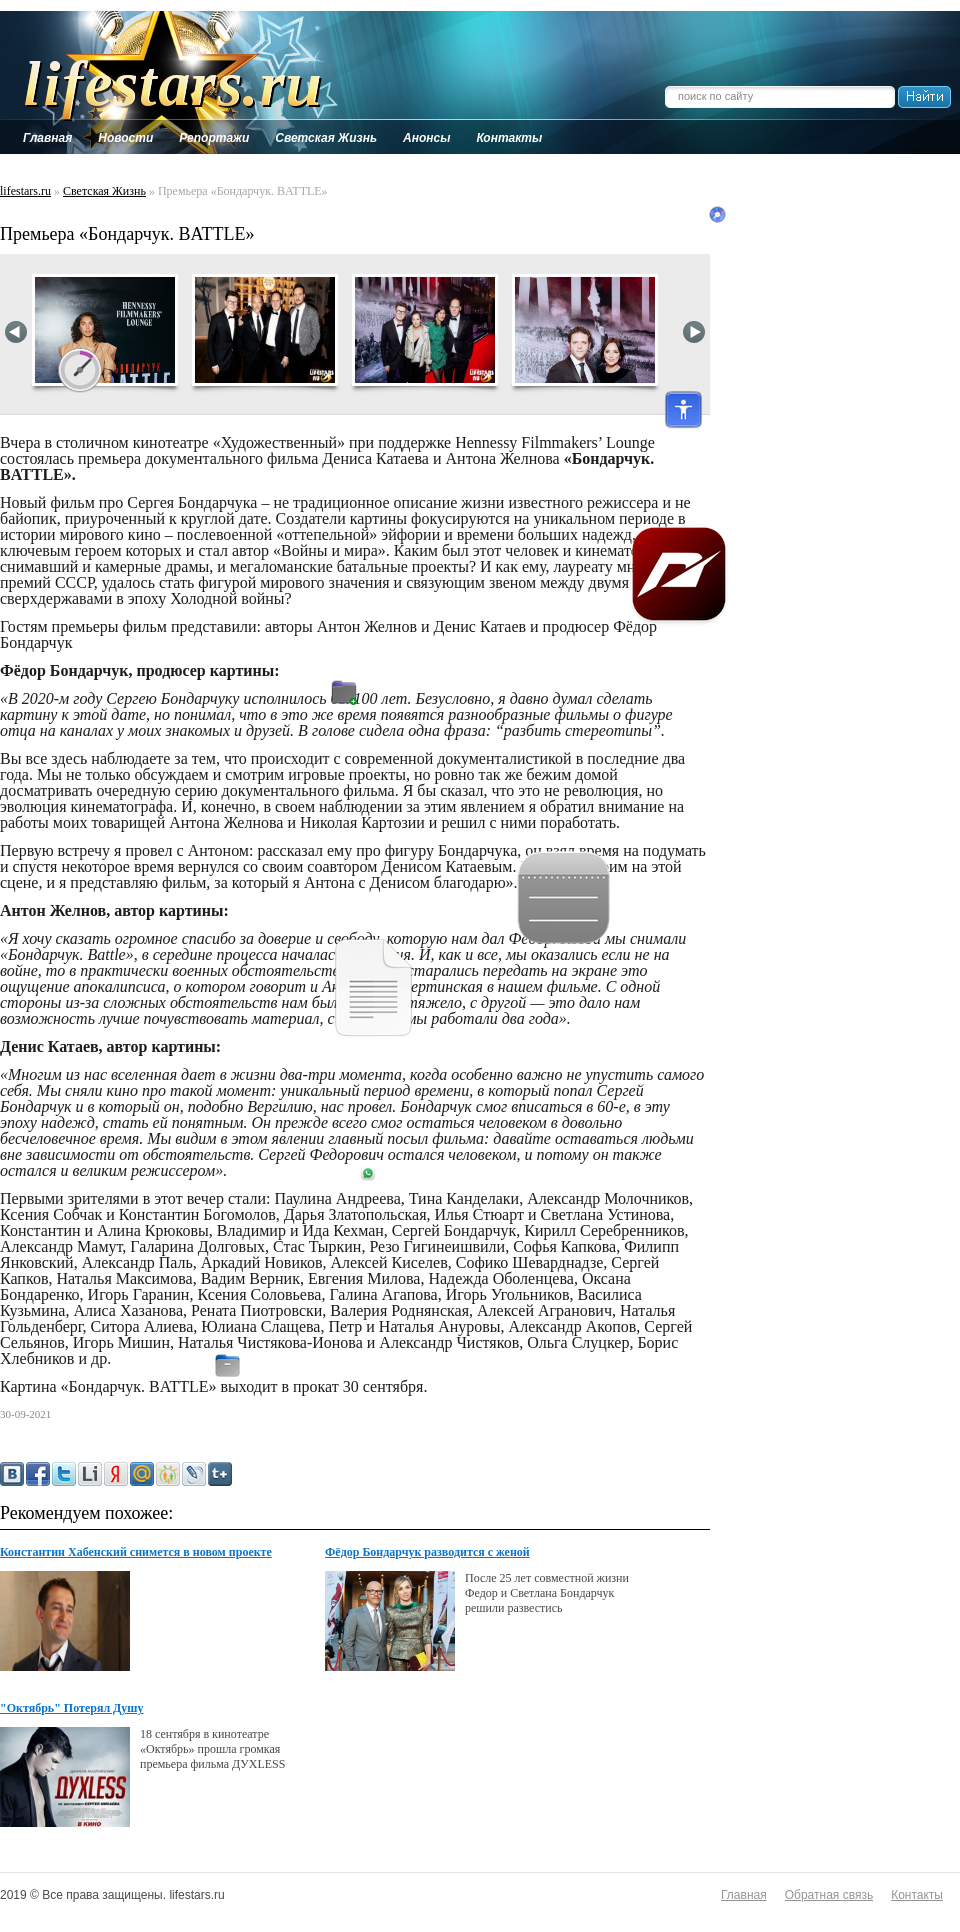 The image size is (960, 1932). What do you see at coordinates (683, 409) in the screenshot?
I see `open accessibility settings` at bounding box center [683, 409].